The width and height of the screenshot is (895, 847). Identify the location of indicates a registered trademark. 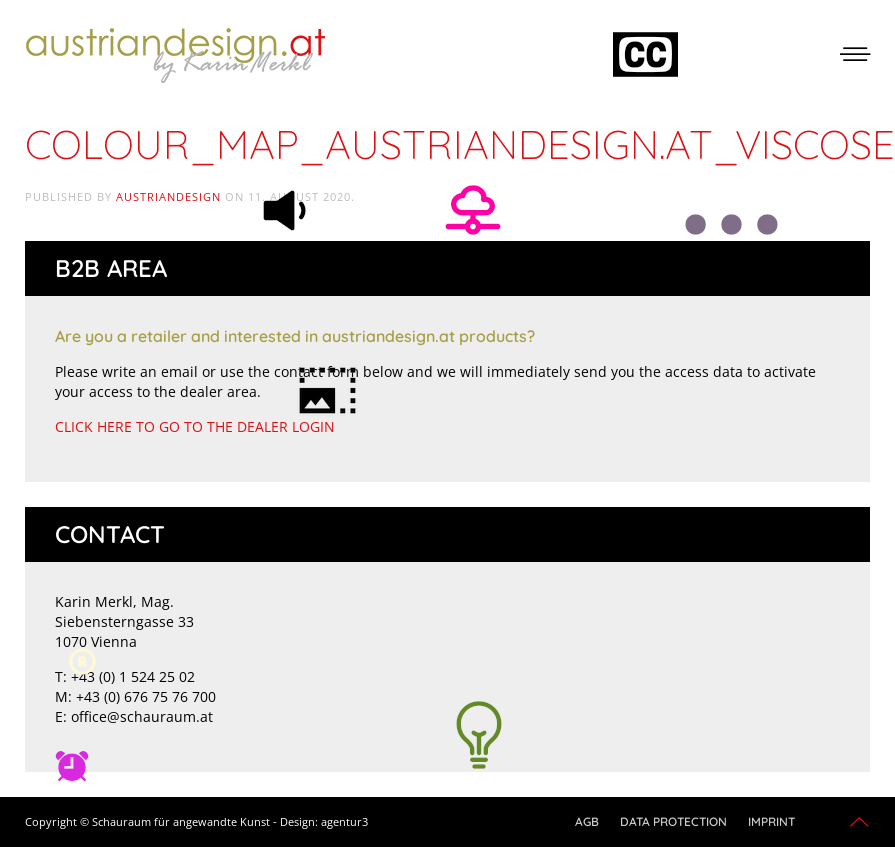
(82, 661).